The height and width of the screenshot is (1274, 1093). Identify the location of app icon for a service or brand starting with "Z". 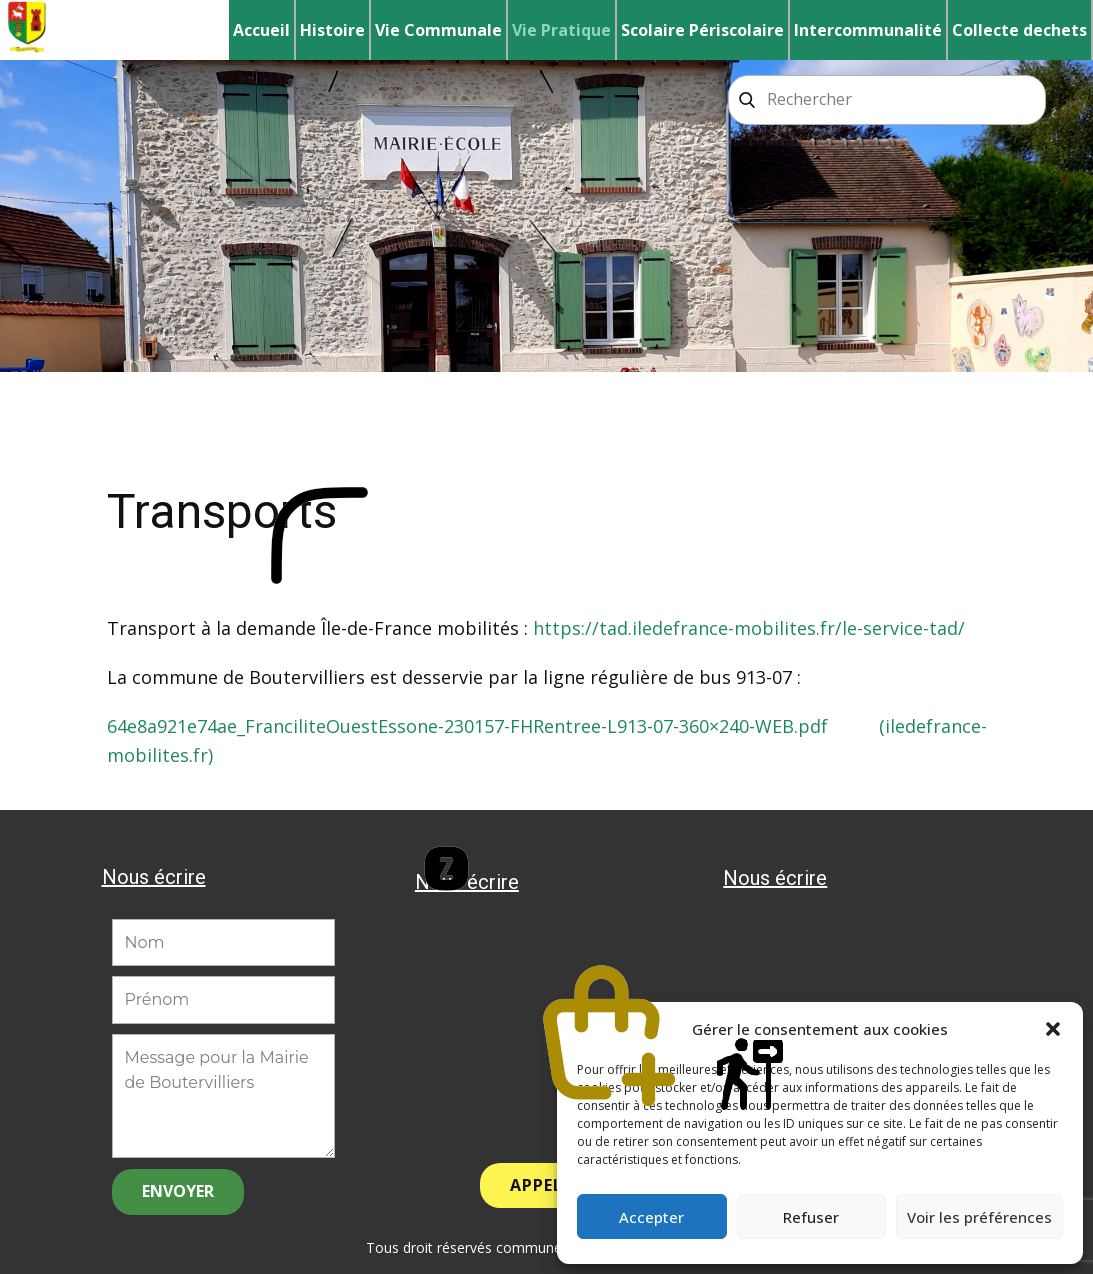
(446, 868).